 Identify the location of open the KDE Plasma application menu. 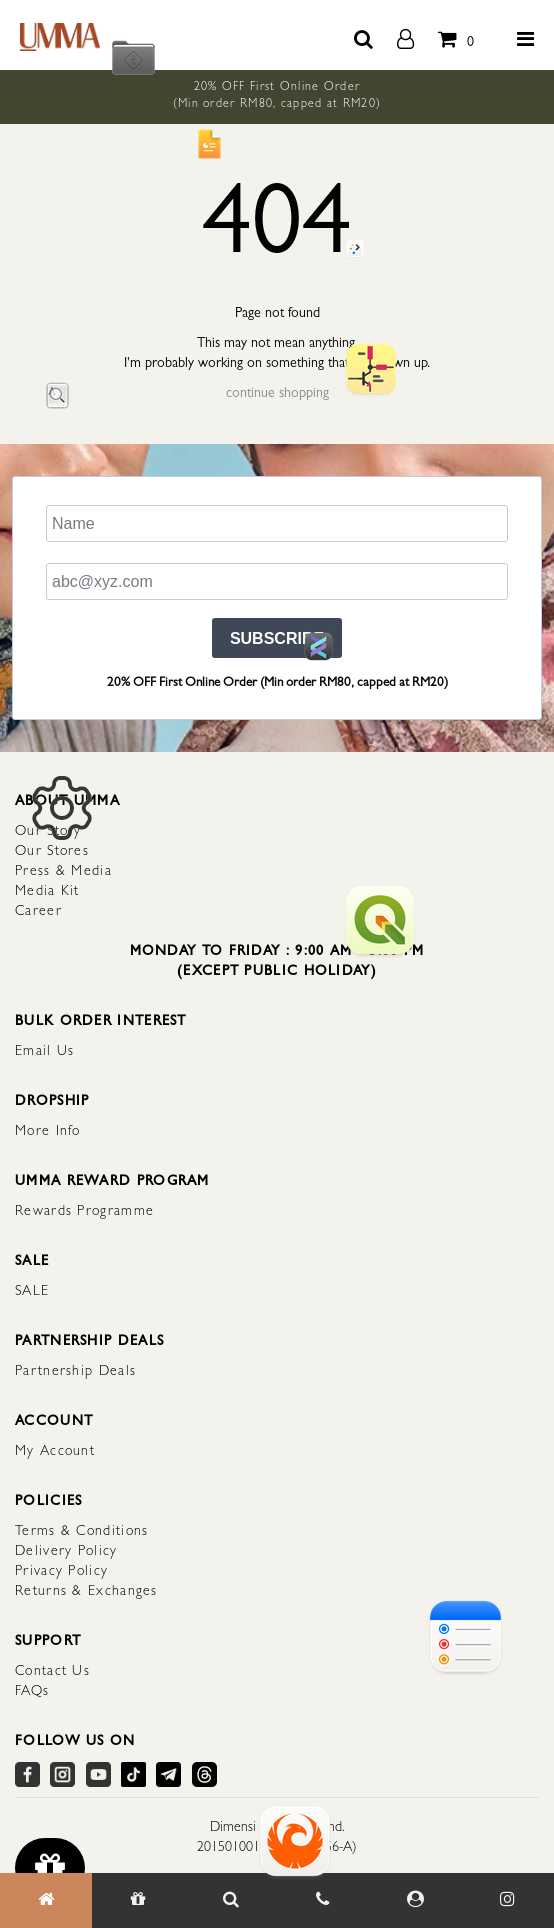
(355, 249).